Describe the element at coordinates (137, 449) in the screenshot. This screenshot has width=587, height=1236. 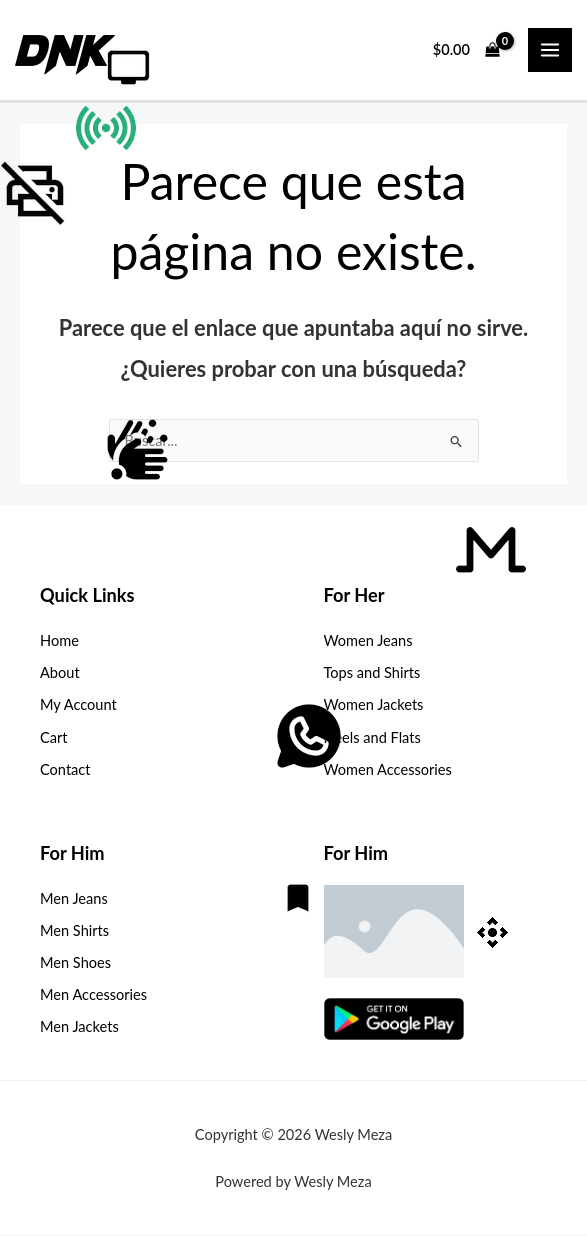
I see `wash your hands reminder` at that location.